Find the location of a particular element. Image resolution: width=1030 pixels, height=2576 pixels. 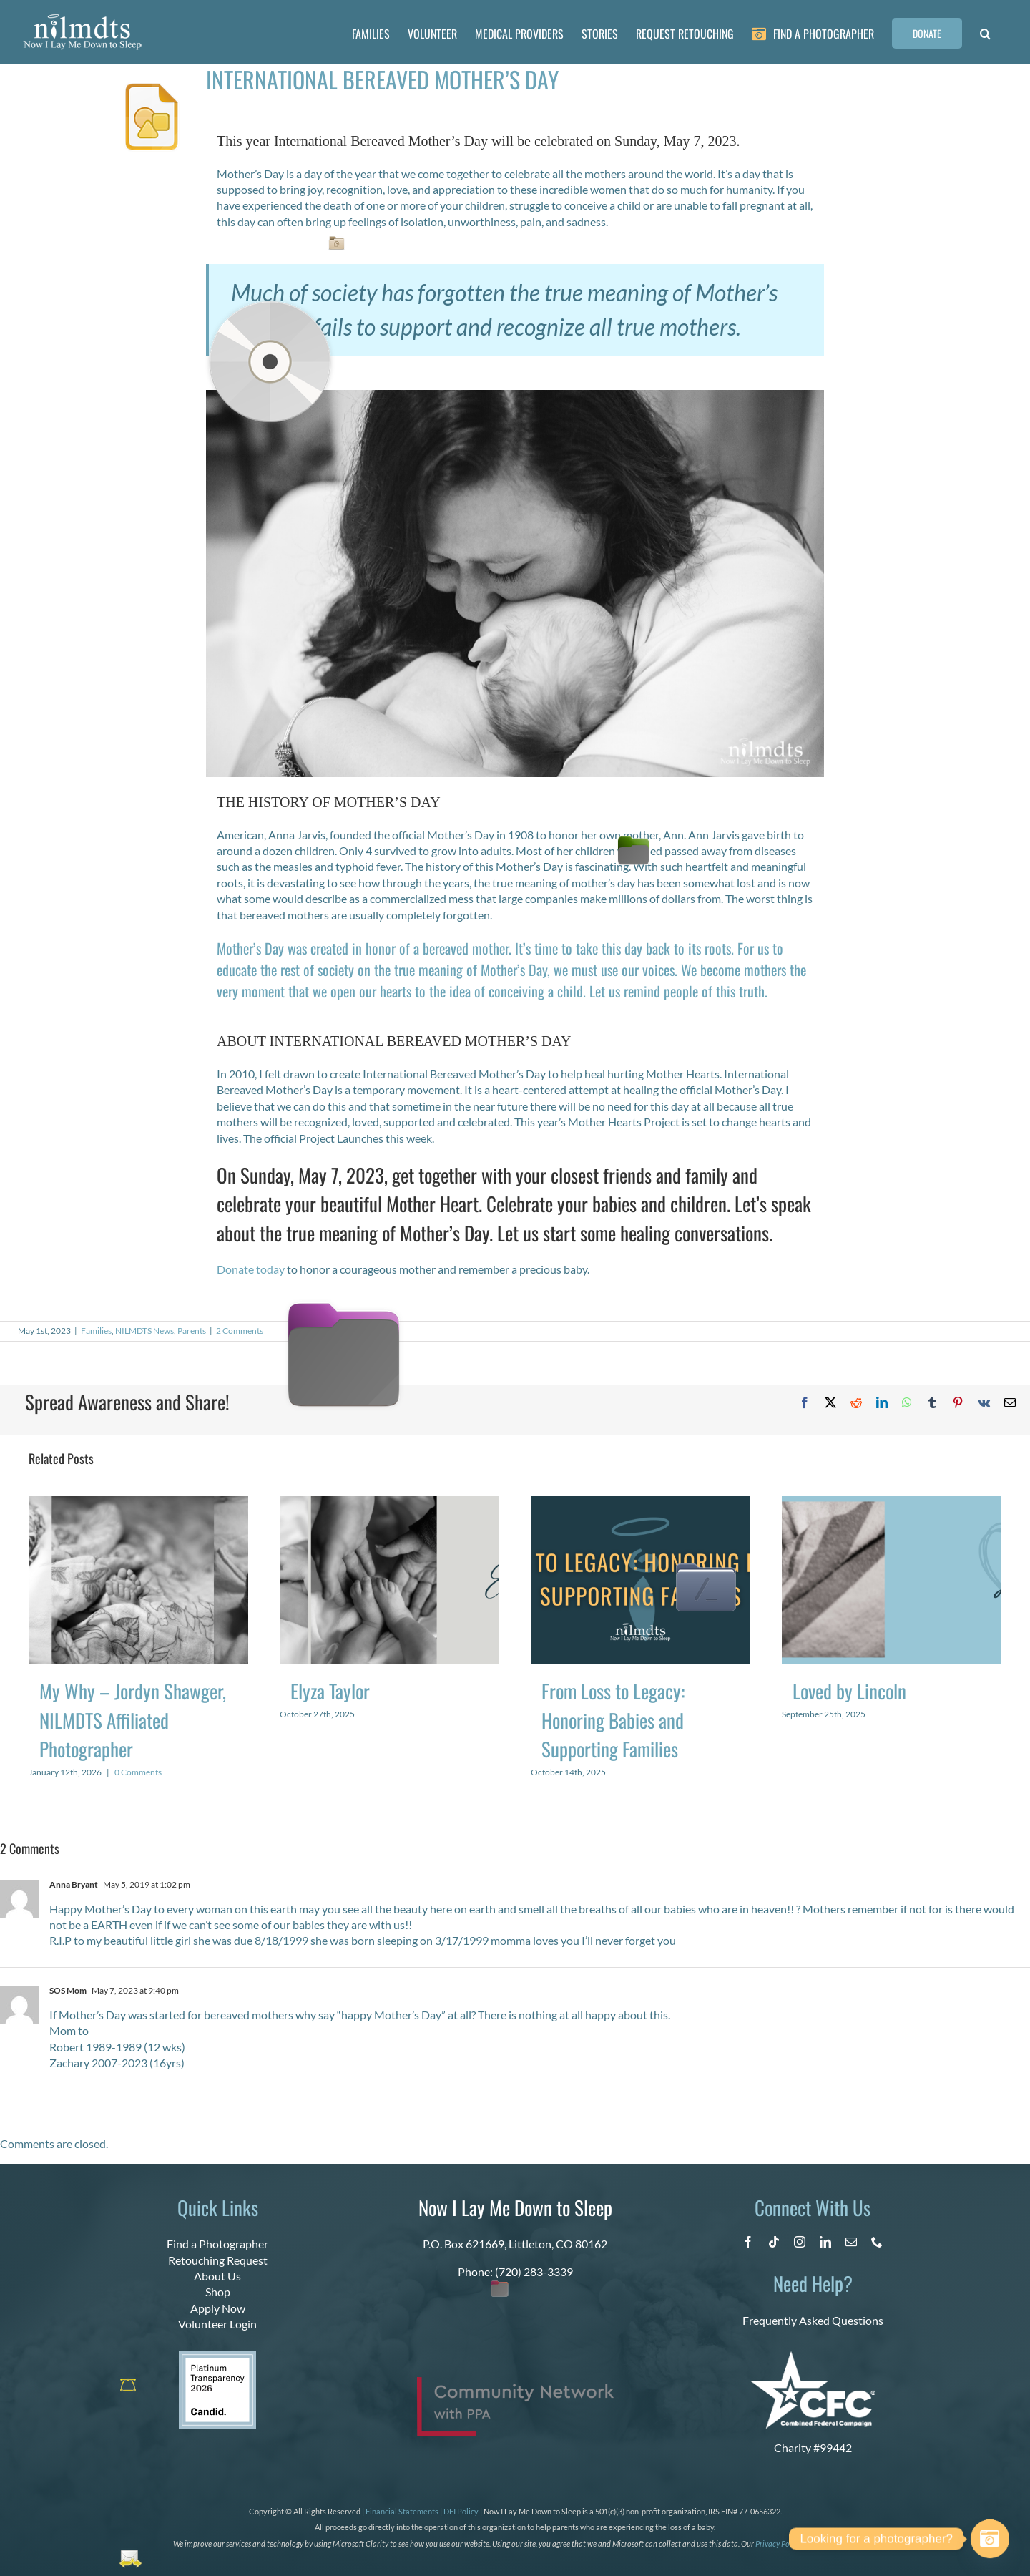

reply to all recipients of an email is located at coordinates (130, 2557).